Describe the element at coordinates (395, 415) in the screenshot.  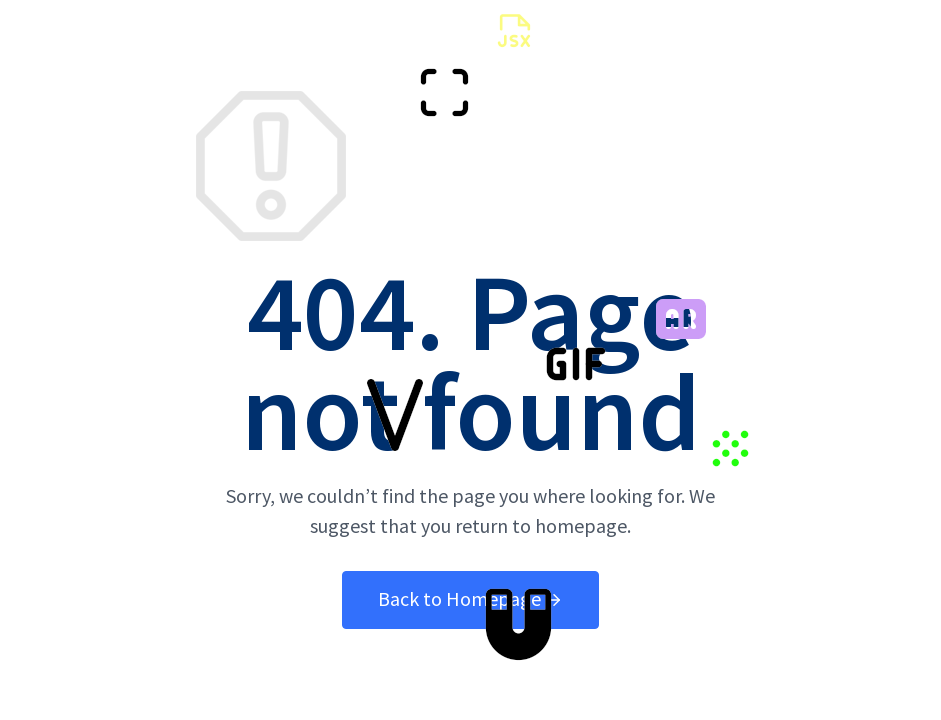
I see `indicates items starting with the letter V` at that location.